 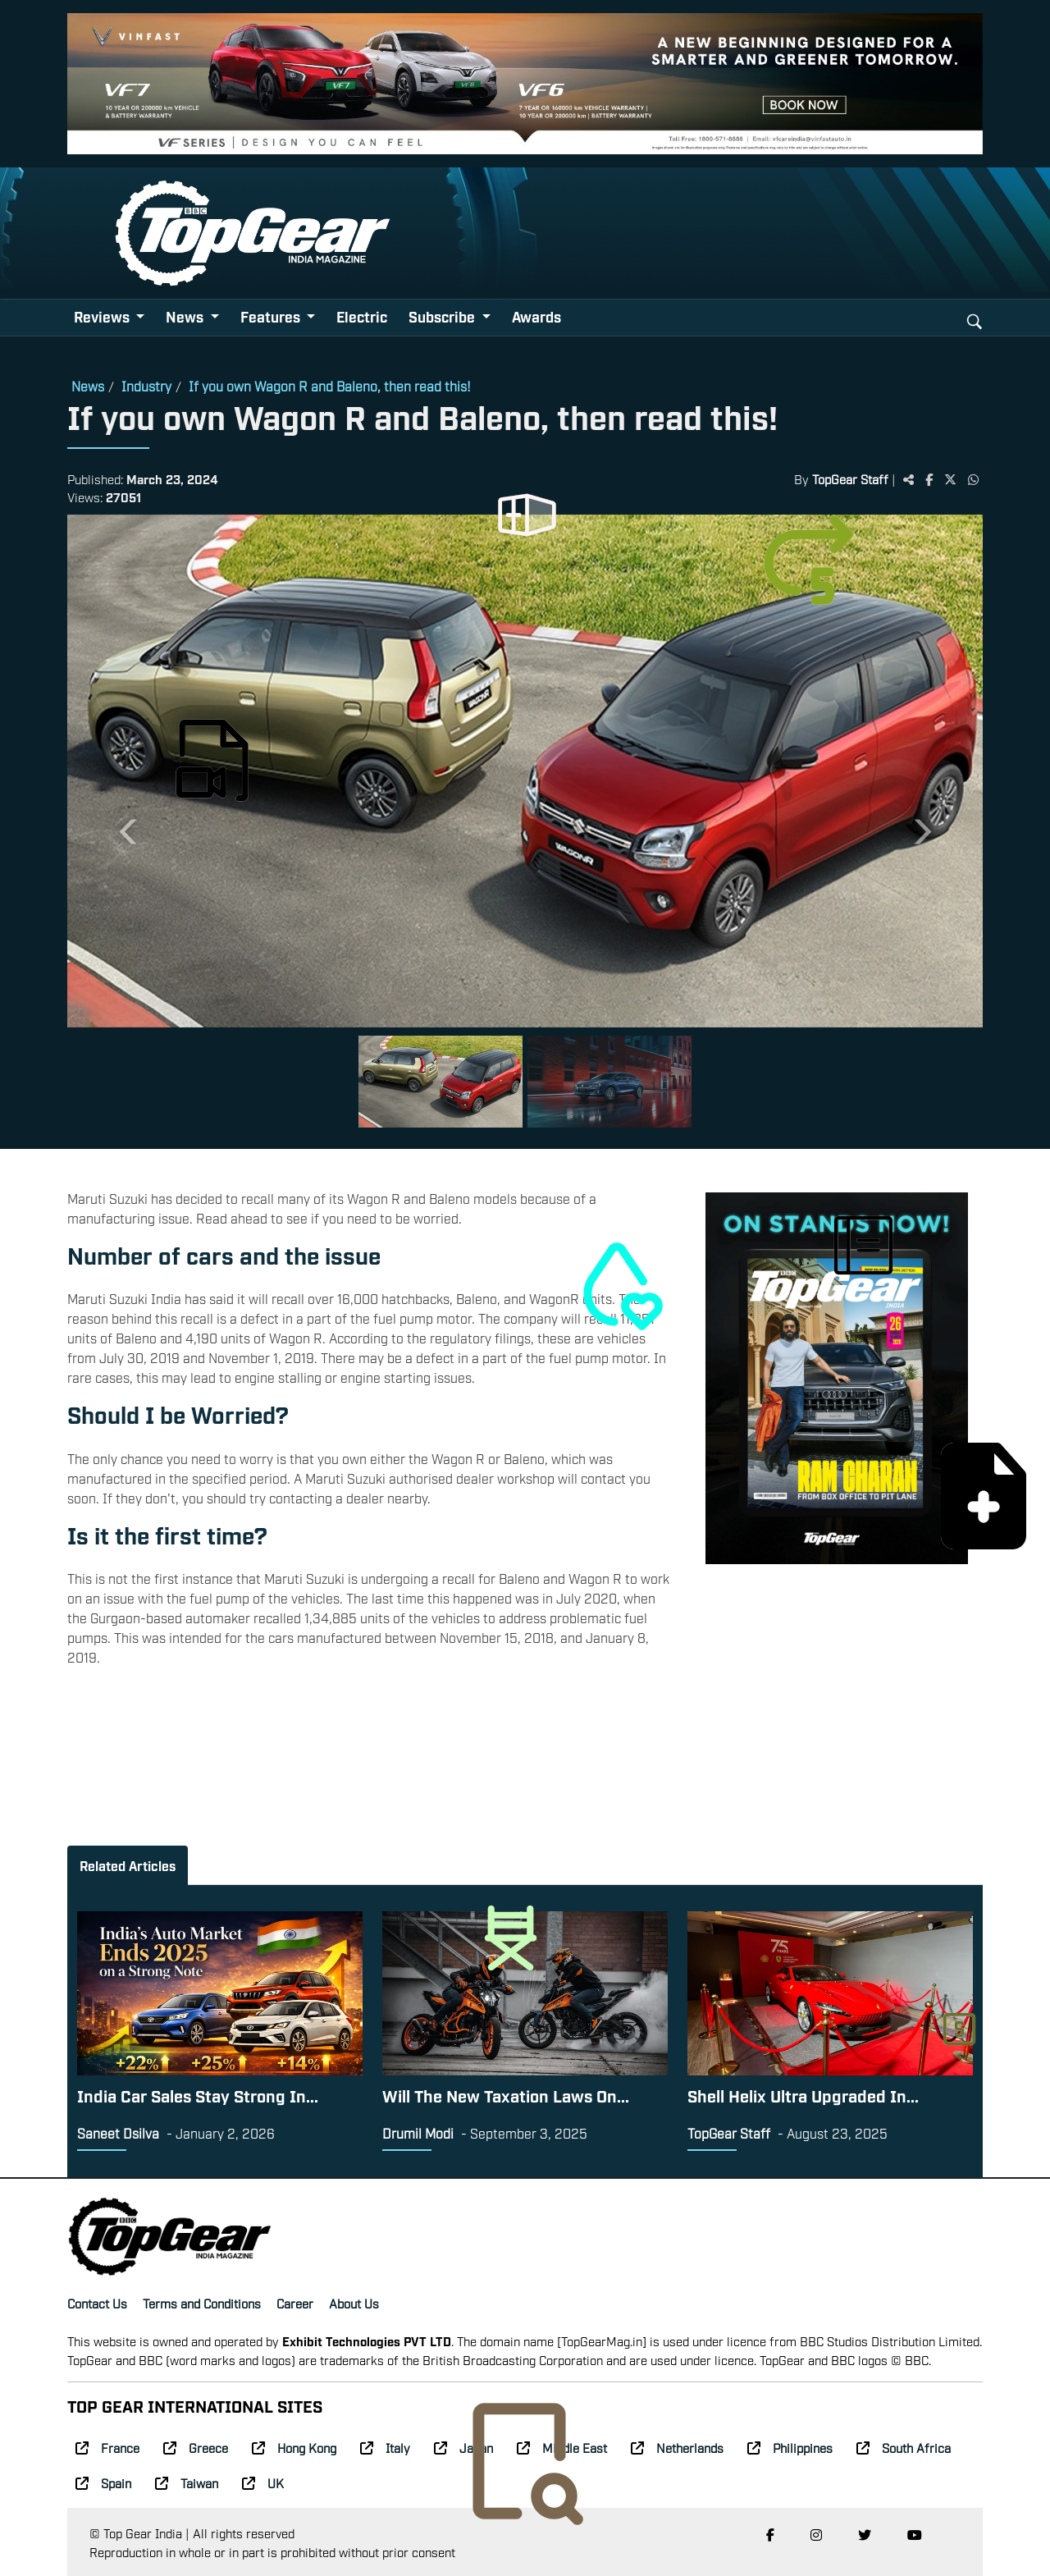 What do you see at coordinates (984, 1496) in the screenshot?
I see `create a new file` at bounding box center [984, 1496].